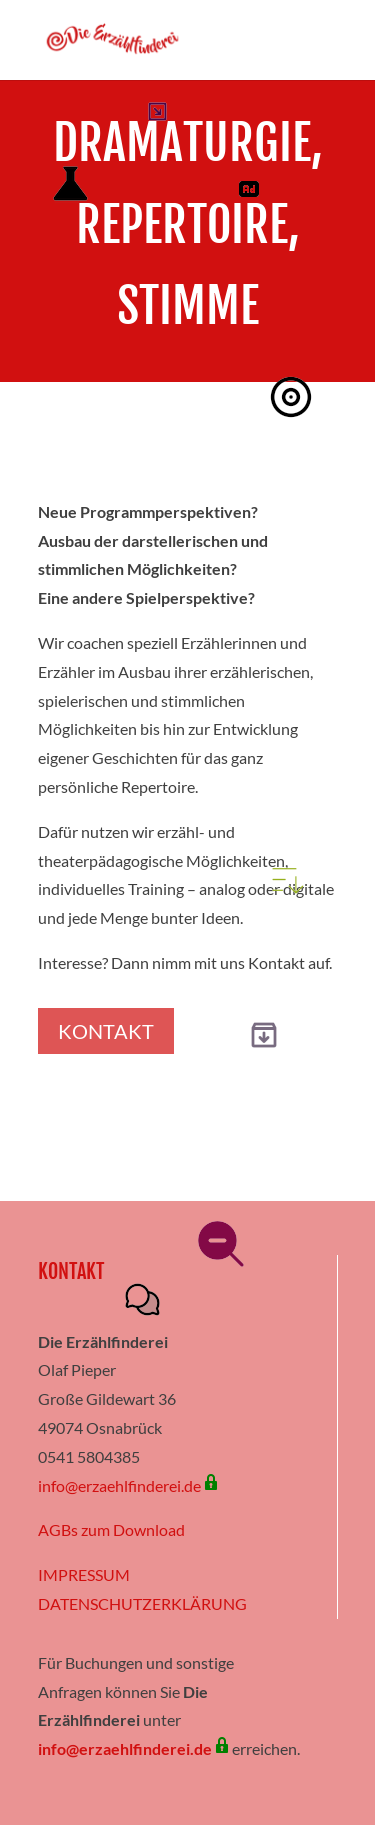 The image size is (375, 1825). Describe the element at coordinates (286, 879) in the screenshot. I see `sort items in ascending order` at that location.